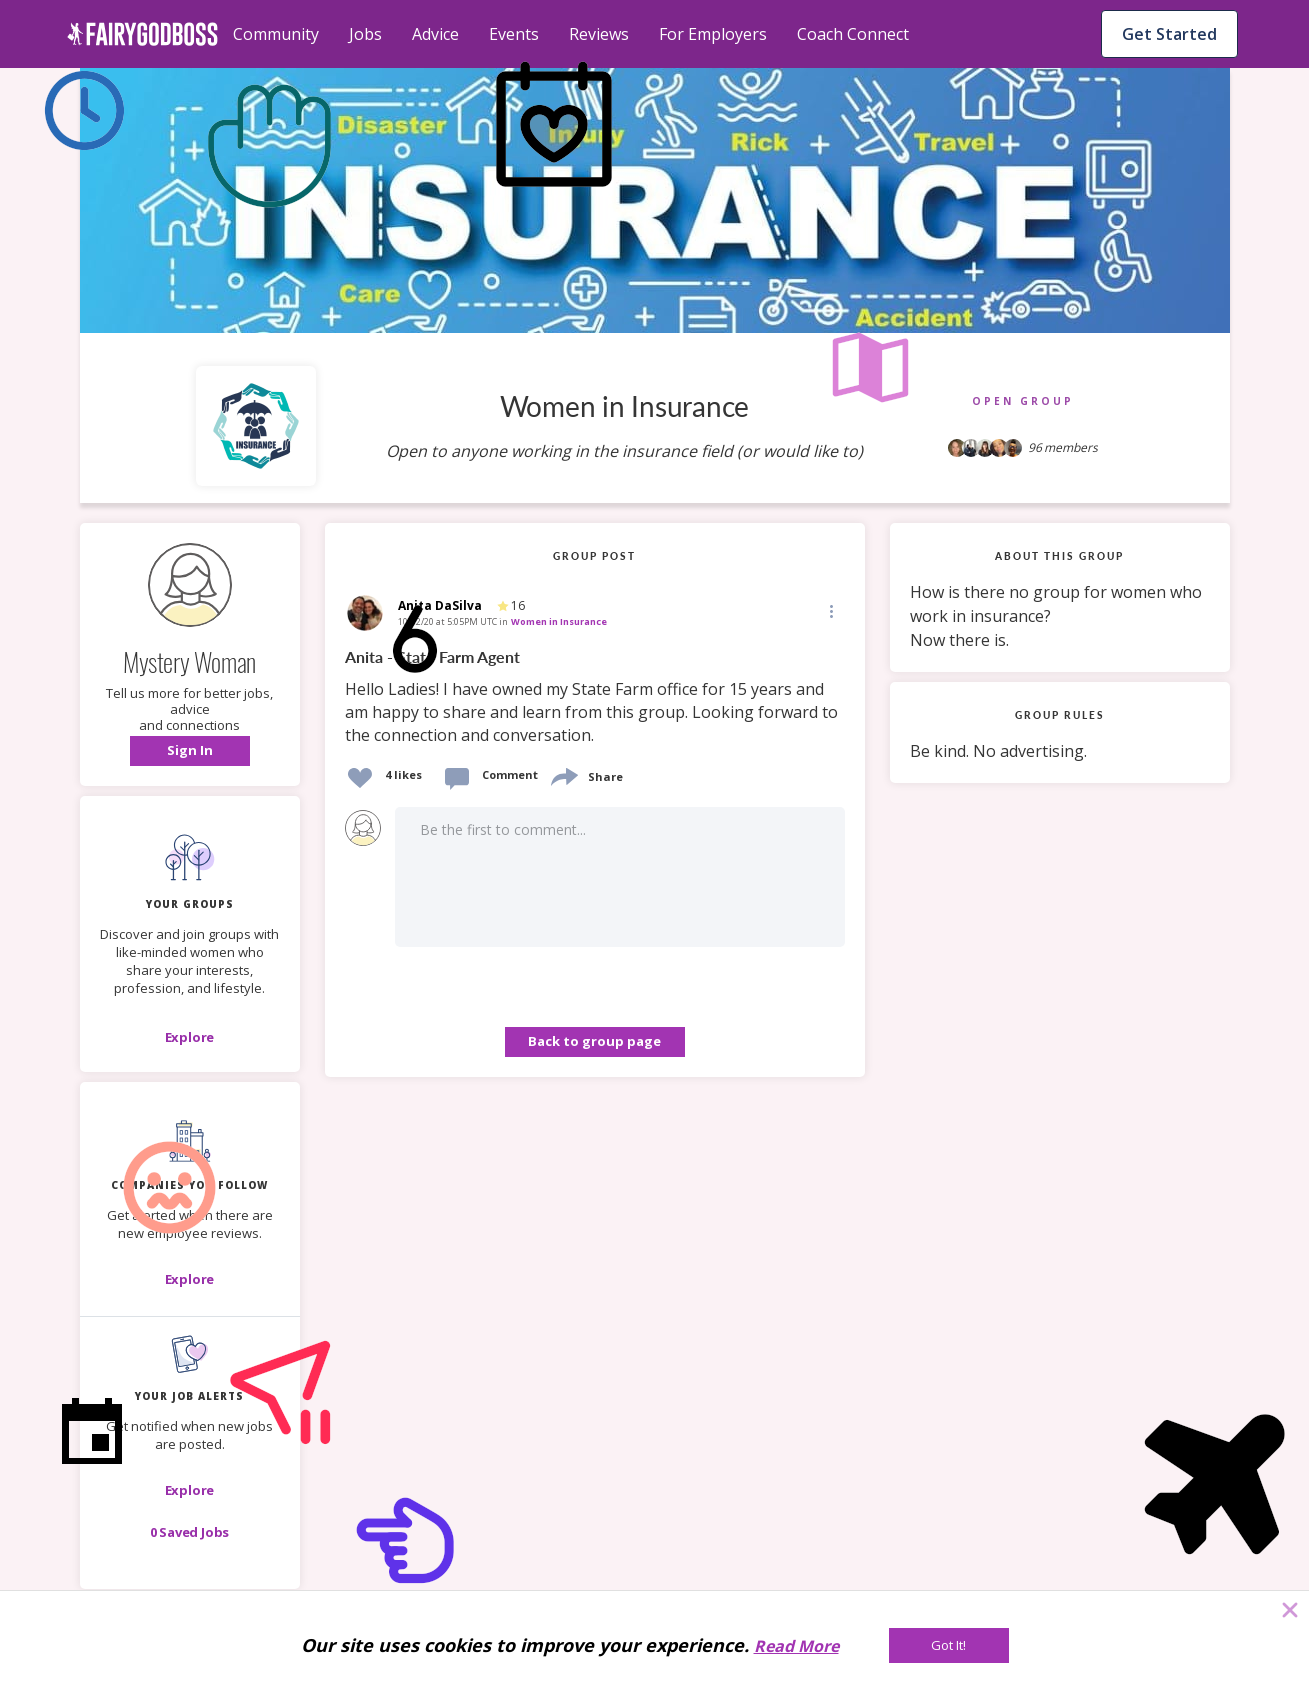  What do you see at coordinates (554, 129) in the screenshot?
I see `view favorite or loved events` at bounding box center [554, 129].